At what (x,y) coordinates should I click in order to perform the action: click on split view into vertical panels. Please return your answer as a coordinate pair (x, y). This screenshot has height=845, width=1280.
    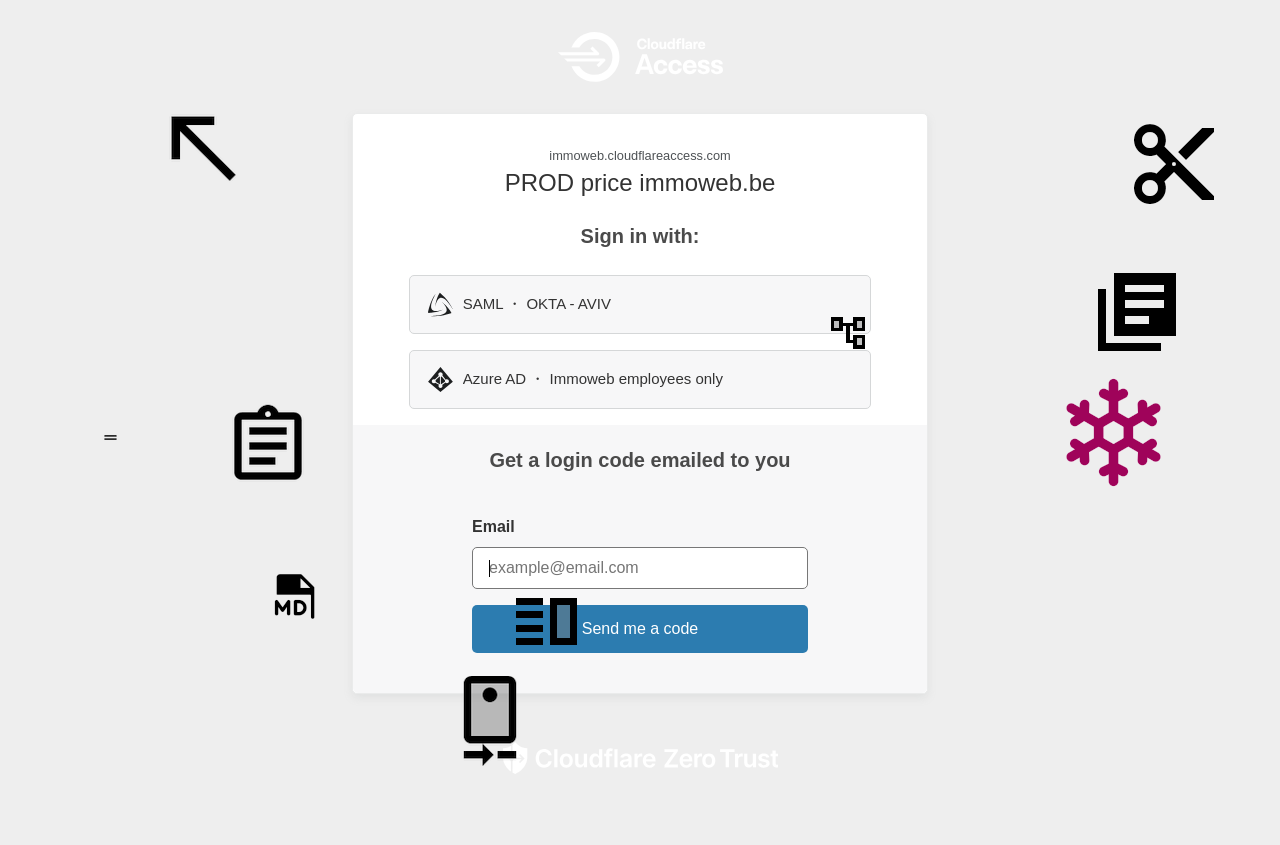
    Looking at the image, I should click on (546, 621).